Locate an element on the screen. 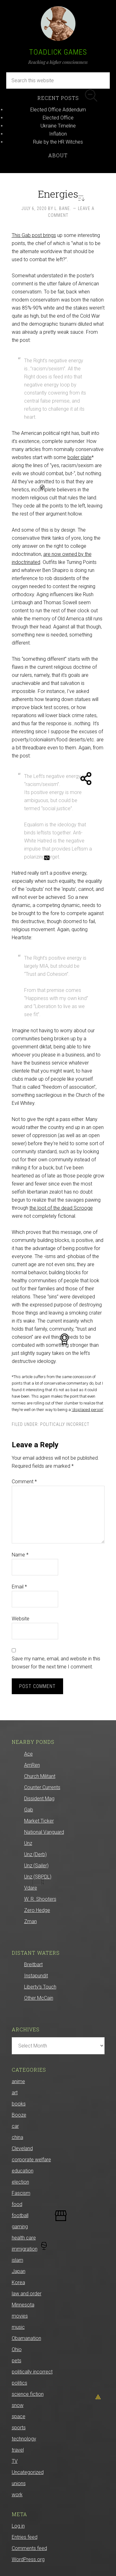  browse or access the marketplace is located at coordinates (61, 2216).